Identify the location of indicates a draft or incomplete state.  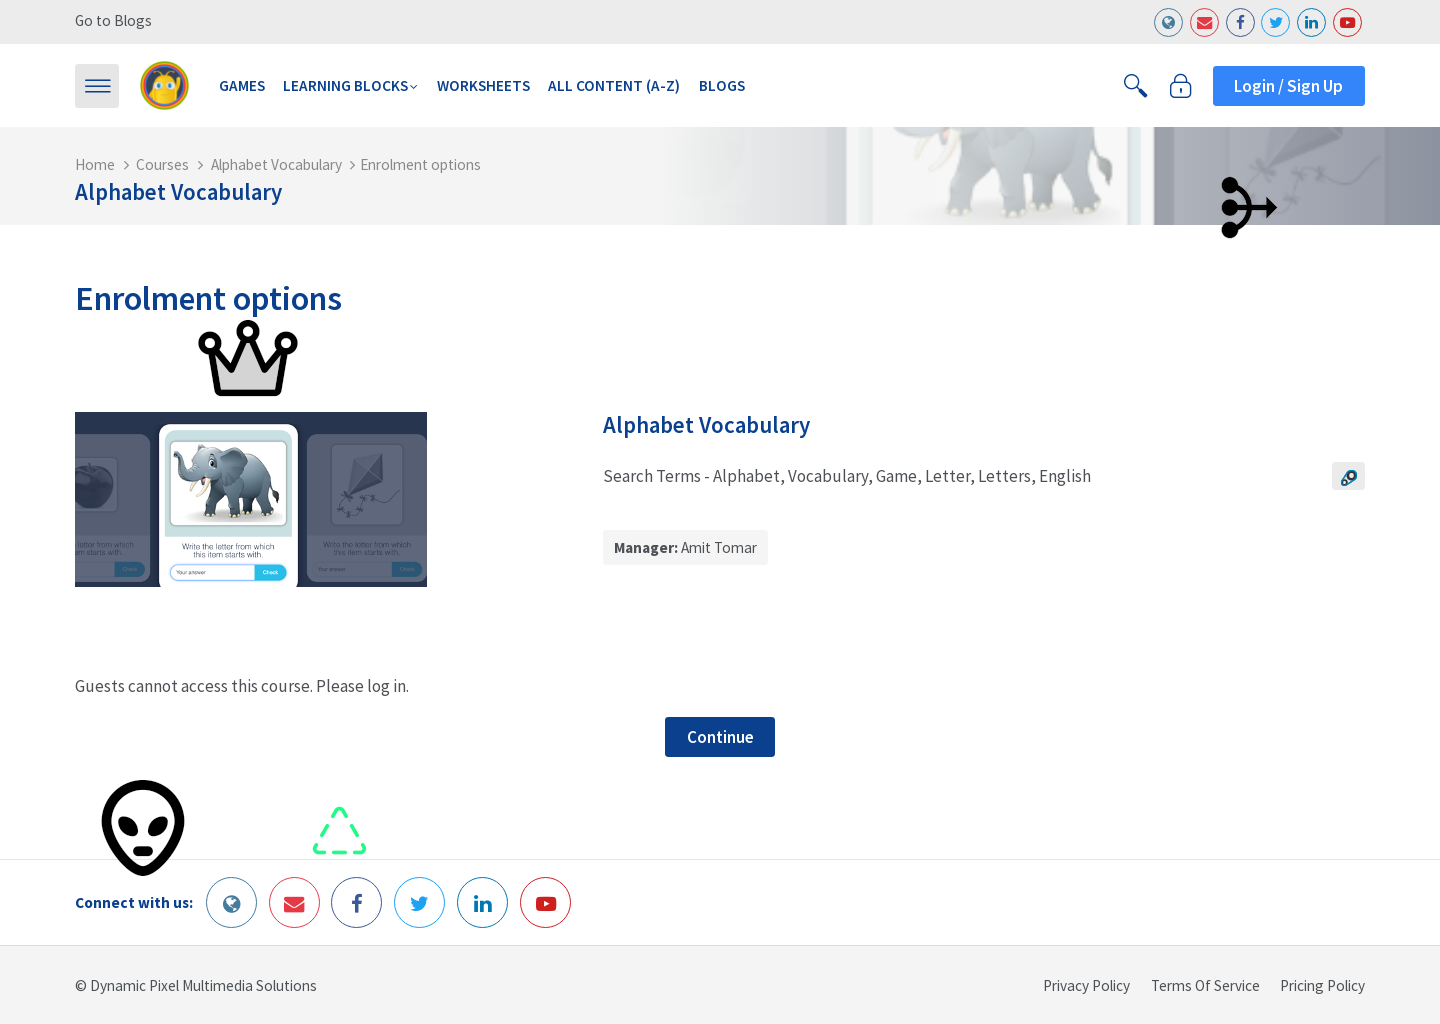
(339, 831).